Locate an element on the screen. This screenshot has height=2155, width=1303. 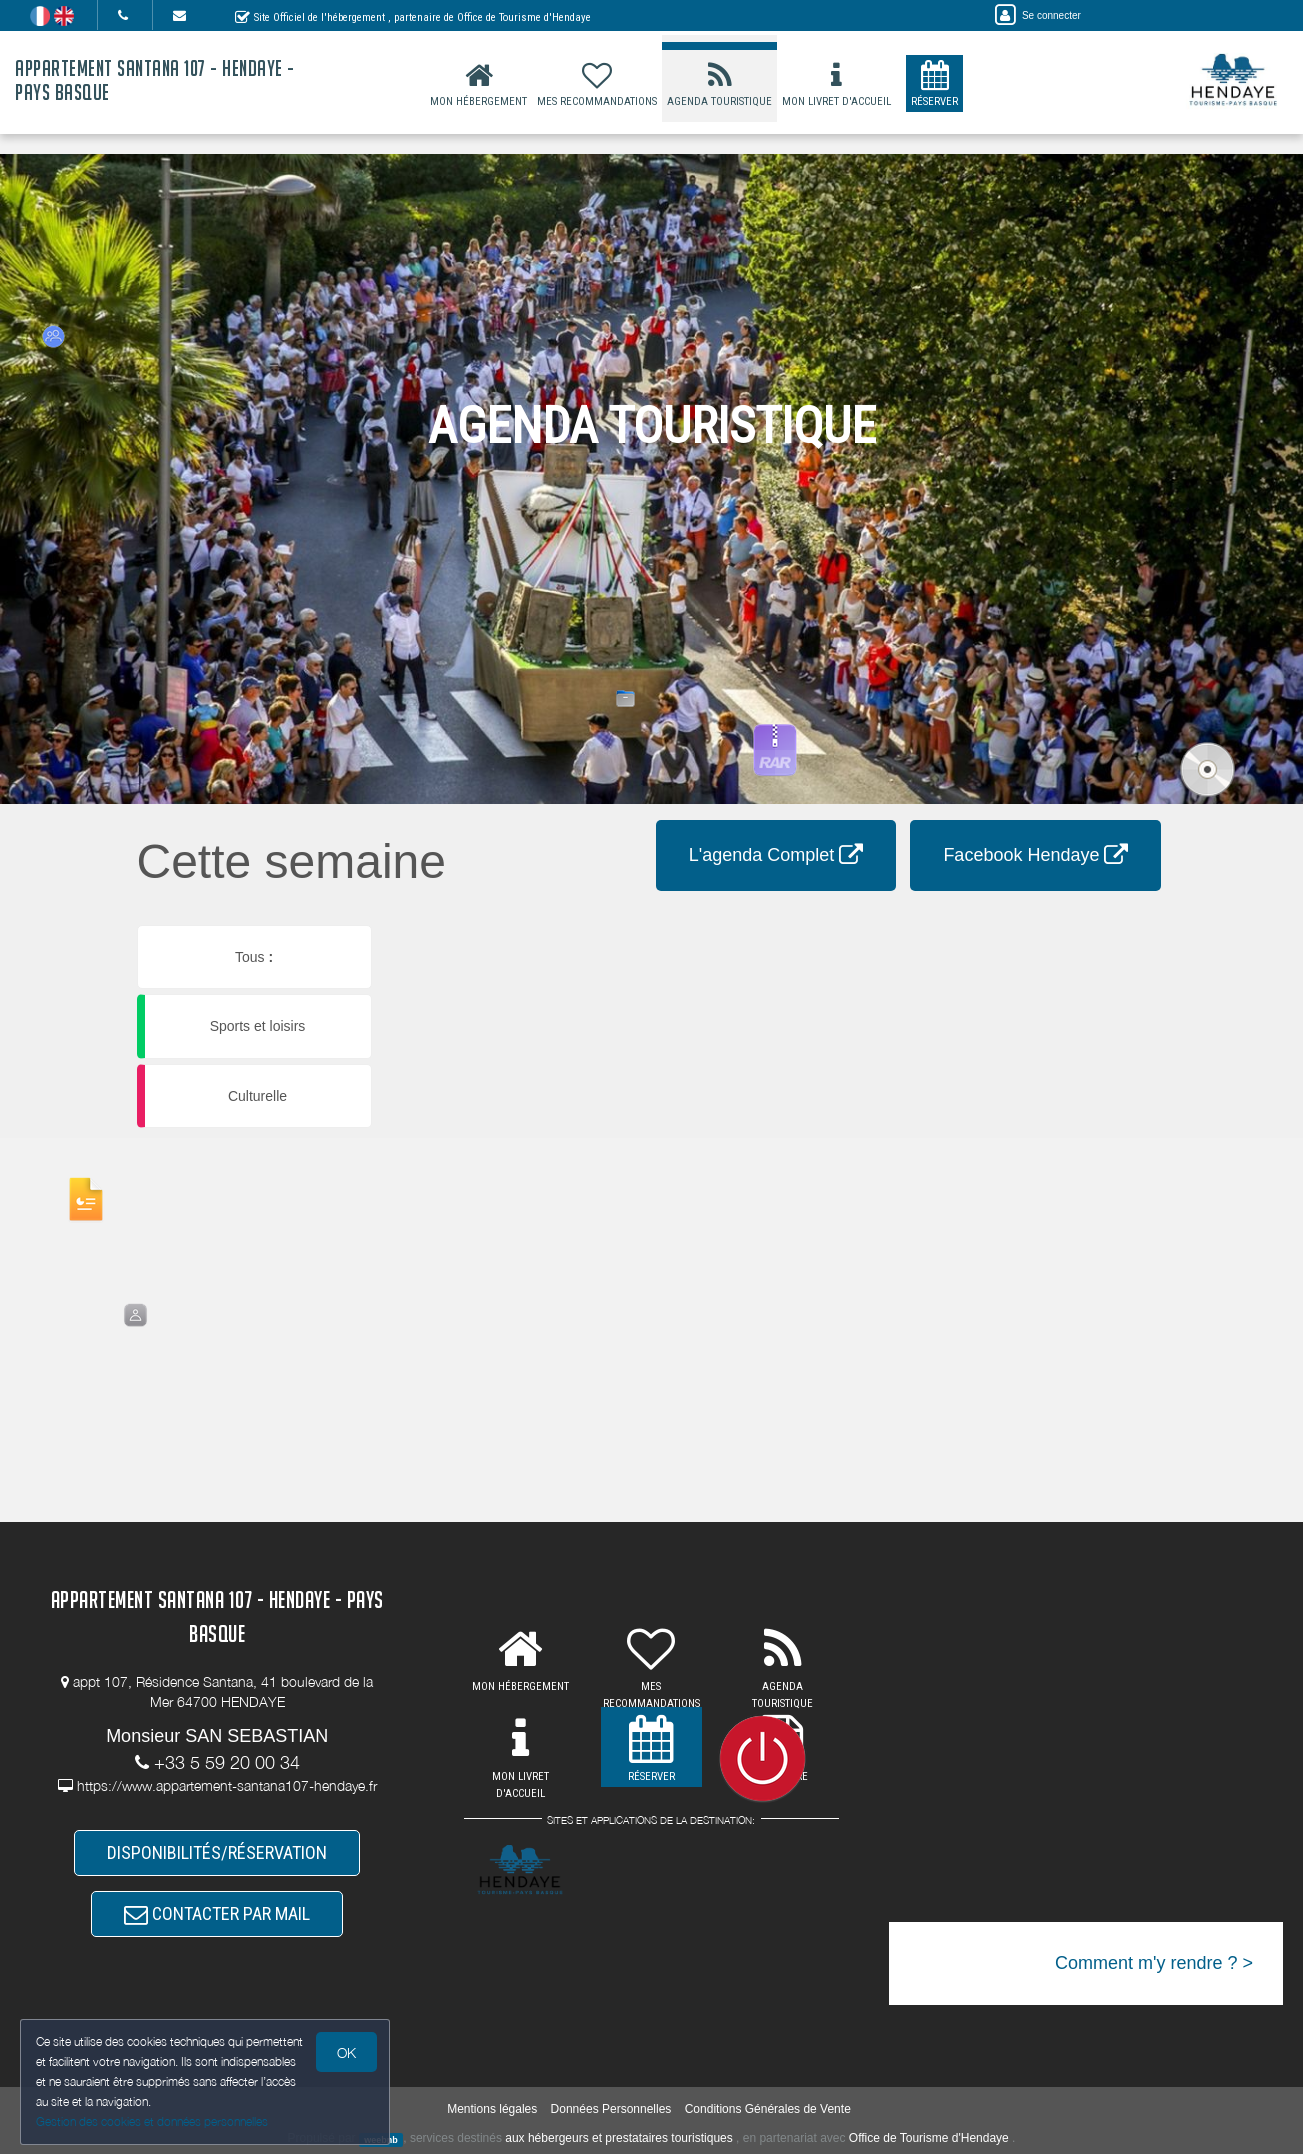
unmount or eject a DVD disc is located at coordinates (1207, 769).